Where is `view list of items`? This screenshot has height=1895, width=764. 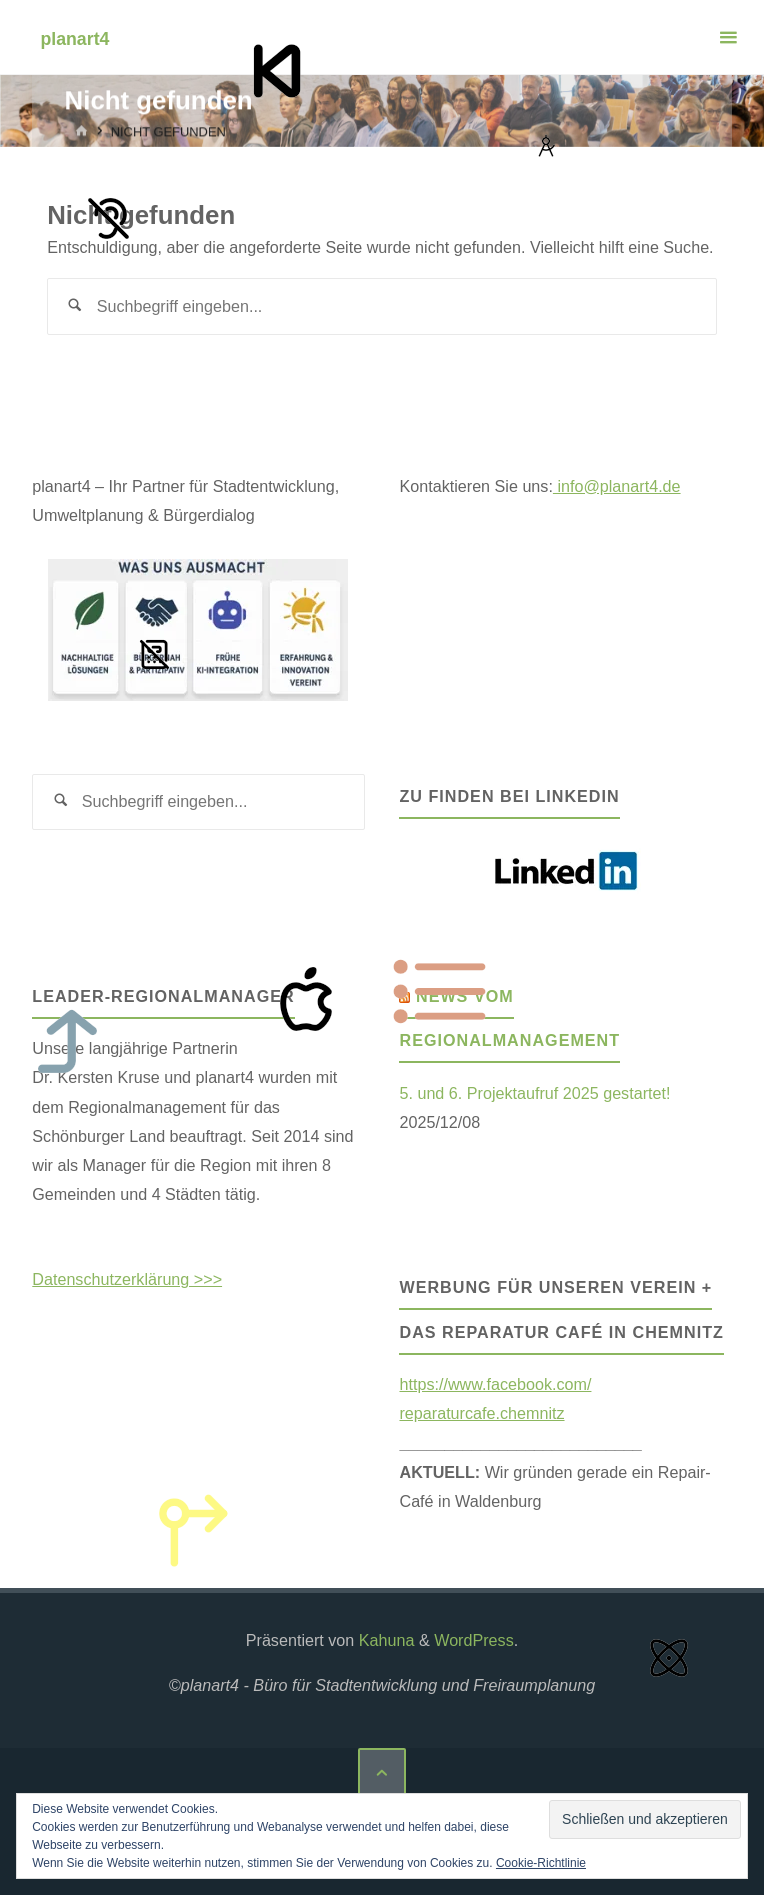 view list of items is located at coordinates (439, 991).